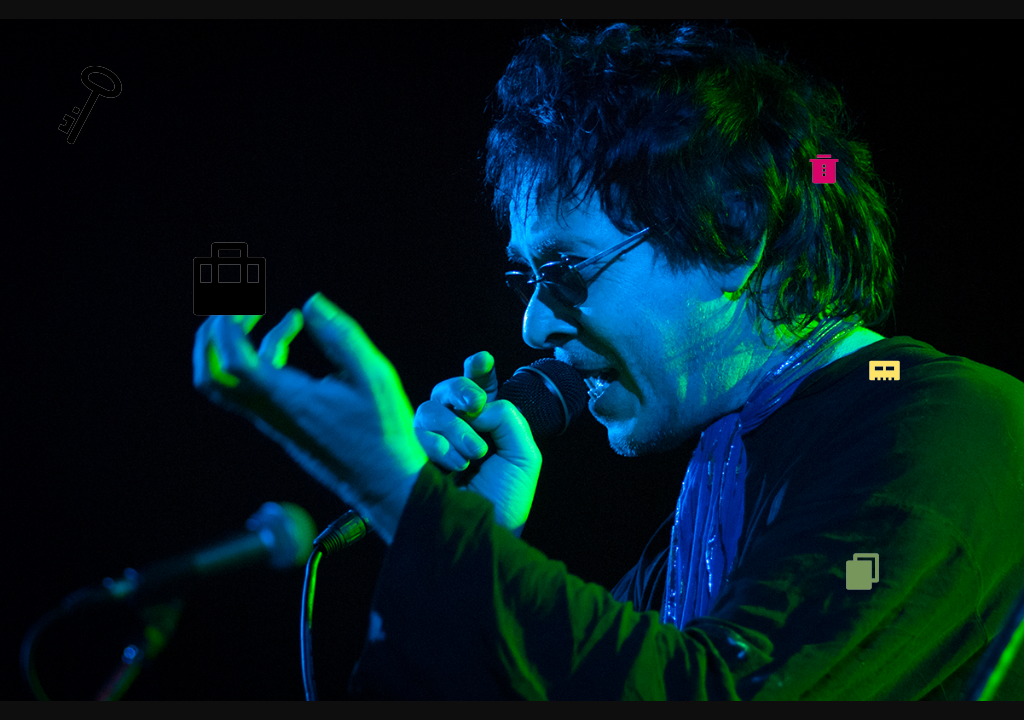 Image resolution: width=1024 pixels, height=720 pixels. What do you see at coordinates (229, 282) in the screenshot?
I see `access work or business documents` at bounding box center [229, 282].